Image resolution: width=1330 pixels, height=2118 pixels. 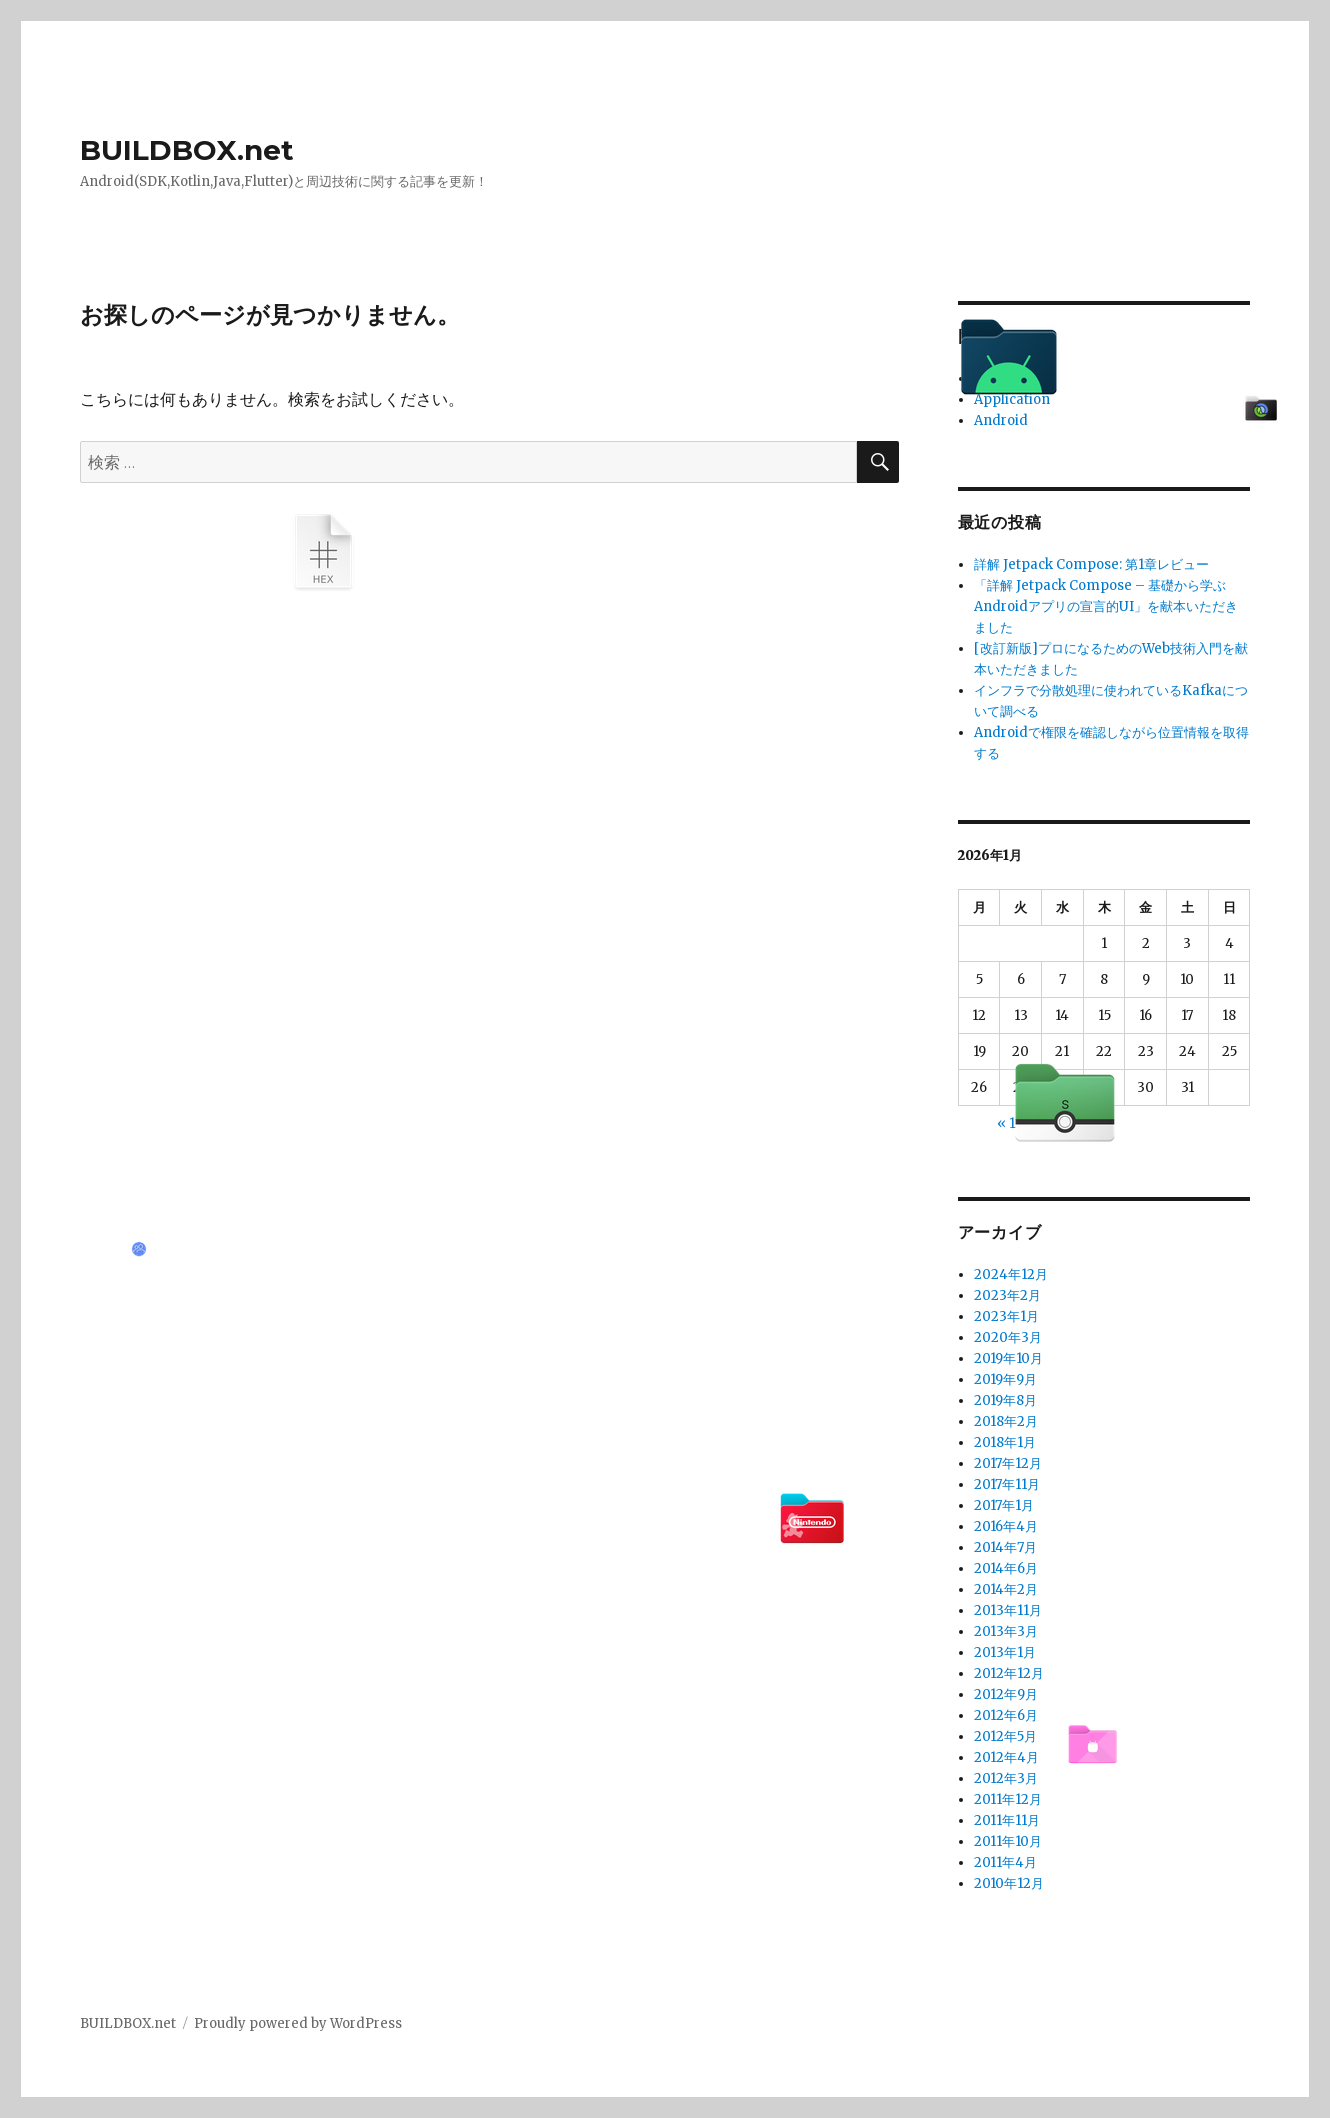 I want to click on access user accounts and settings, so click(x=139, y=1249).